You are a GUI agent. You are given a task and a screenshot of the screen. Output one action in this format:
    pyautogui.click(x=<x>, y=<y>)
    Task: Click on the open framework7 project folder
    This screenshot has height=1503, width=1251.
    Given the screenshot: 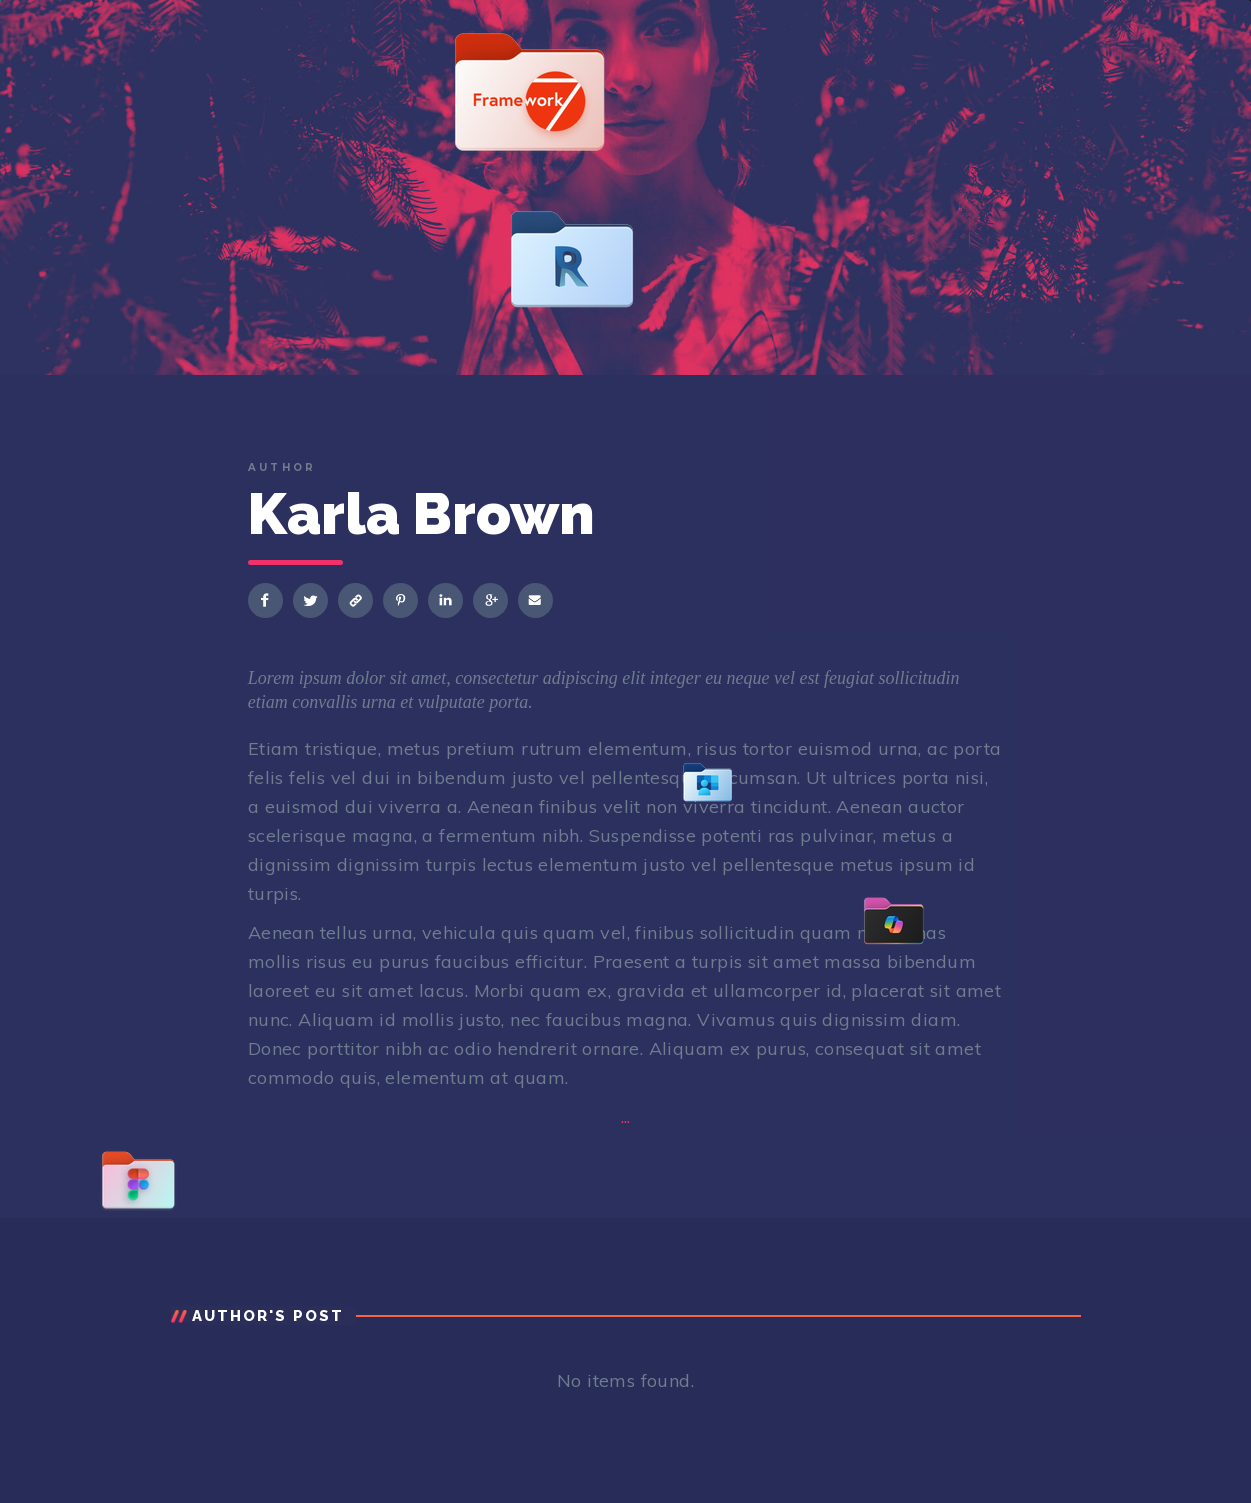 What is the action you would take?
    pyautogui.click(x=529, y=96)
    